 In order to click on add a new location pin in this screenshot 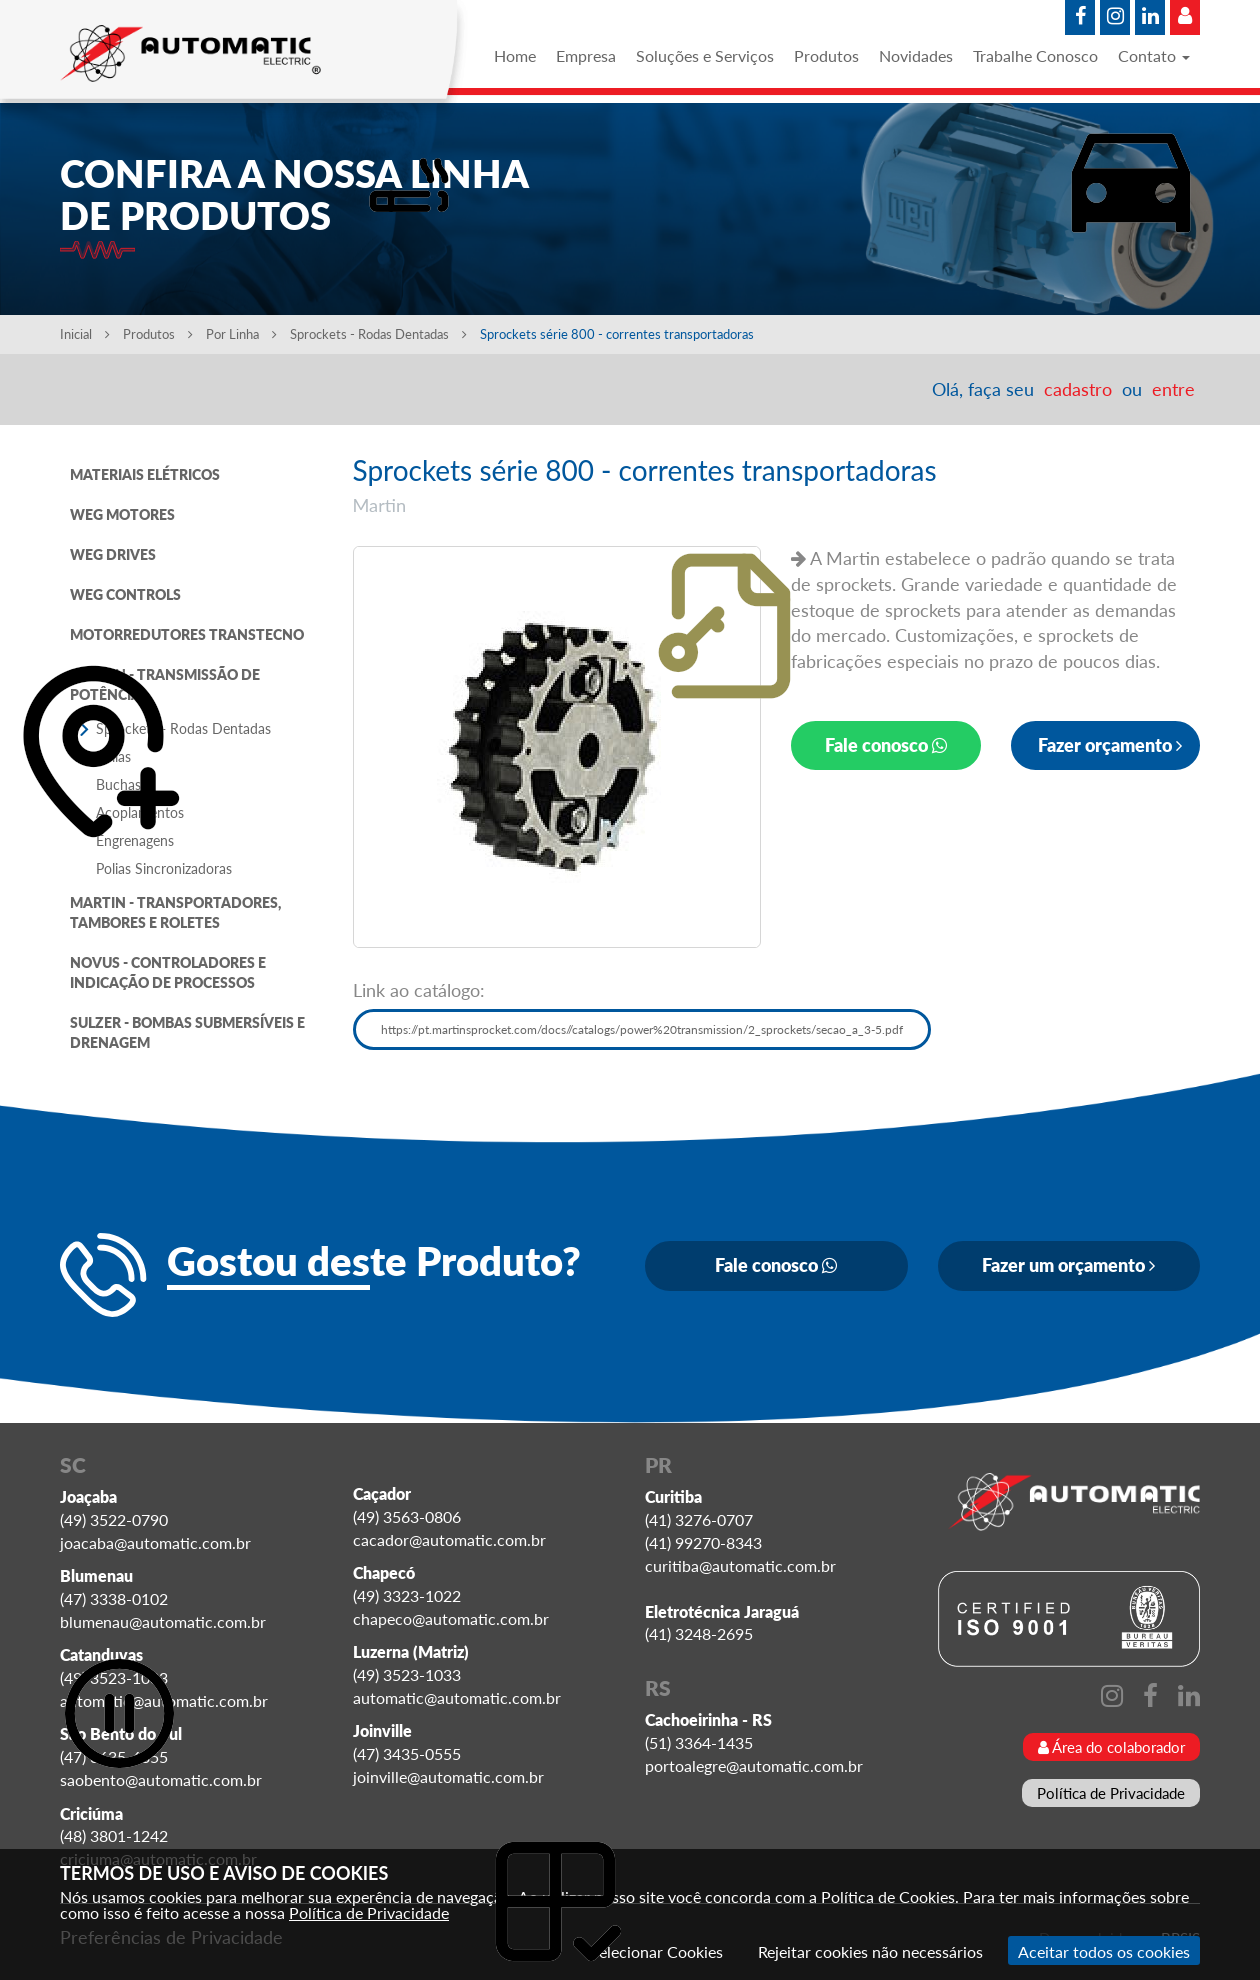, I will do `click(93, 751)`.